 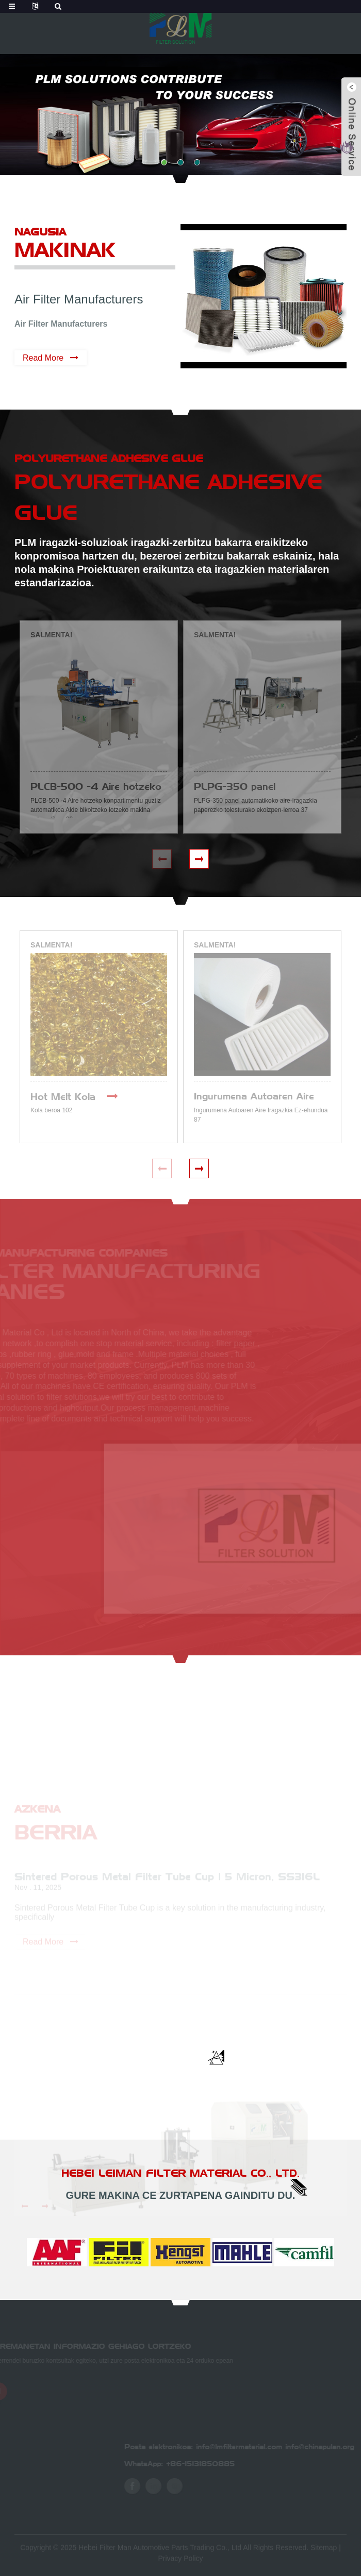 I want to click on construction or building materials category, so click(x=299, y=2187).